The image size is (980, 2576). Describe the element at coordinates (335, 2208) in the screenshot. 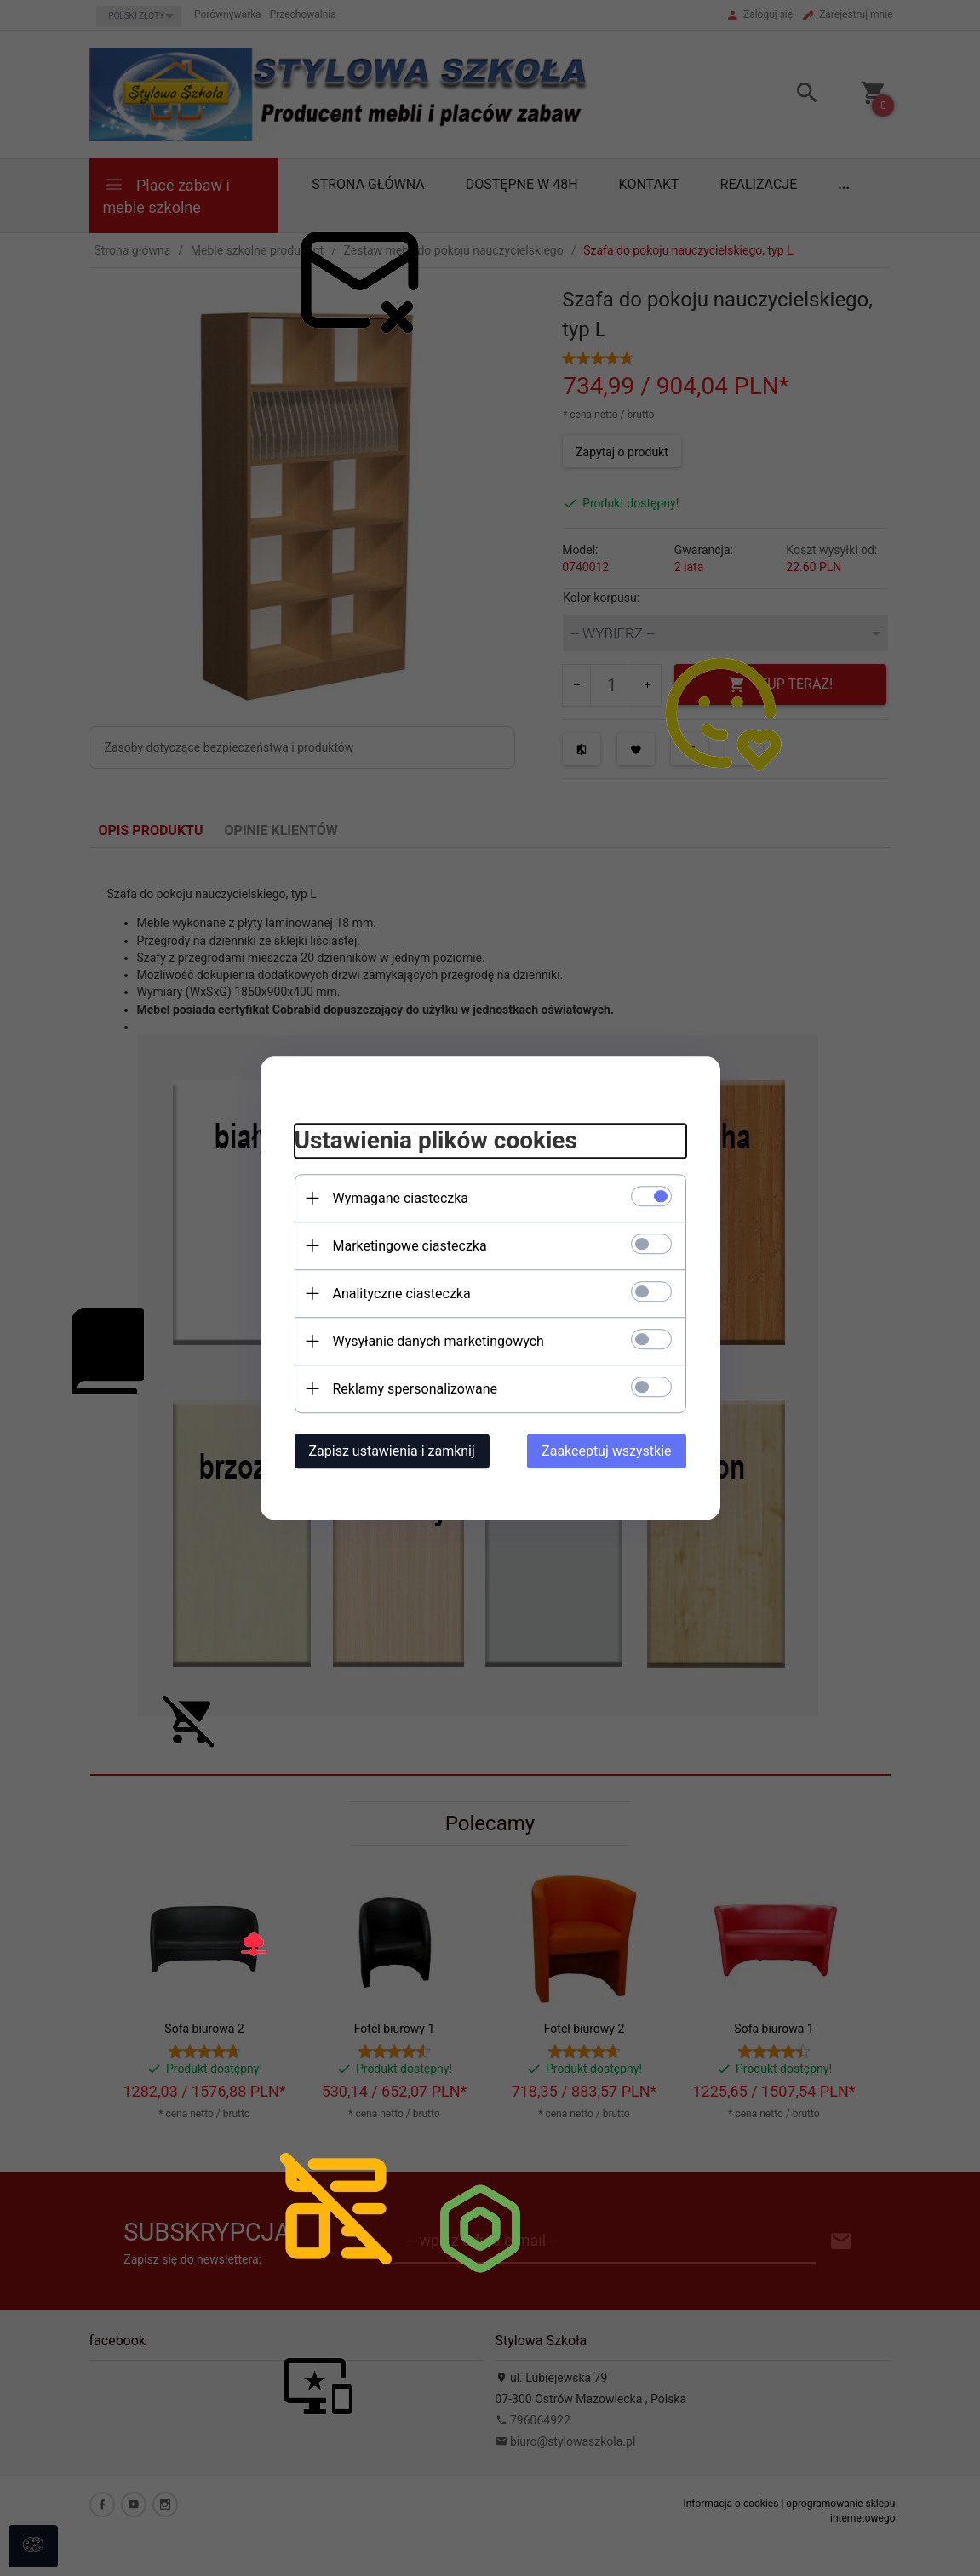

I see `disable template mode` at that location.